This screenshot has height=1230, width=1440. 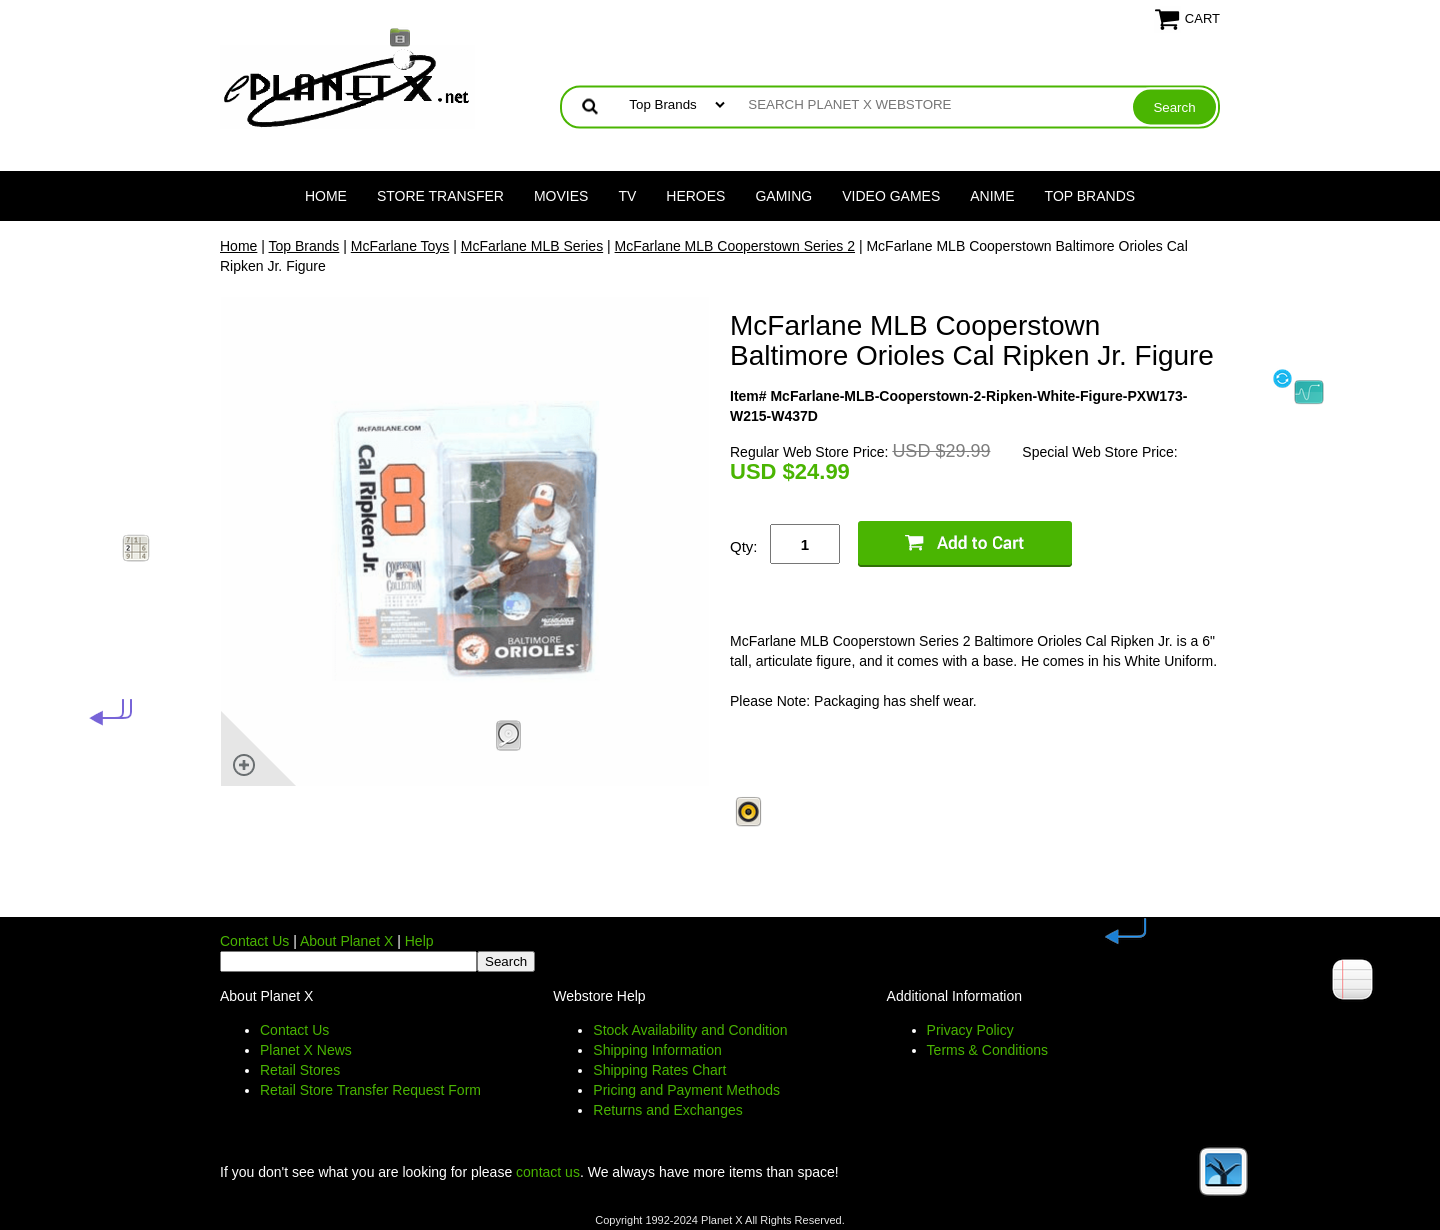 What do you see at coordinates (1309, 392) in the screenshot?
I see `open system resource monitor` at bounding box center [1309, 392].